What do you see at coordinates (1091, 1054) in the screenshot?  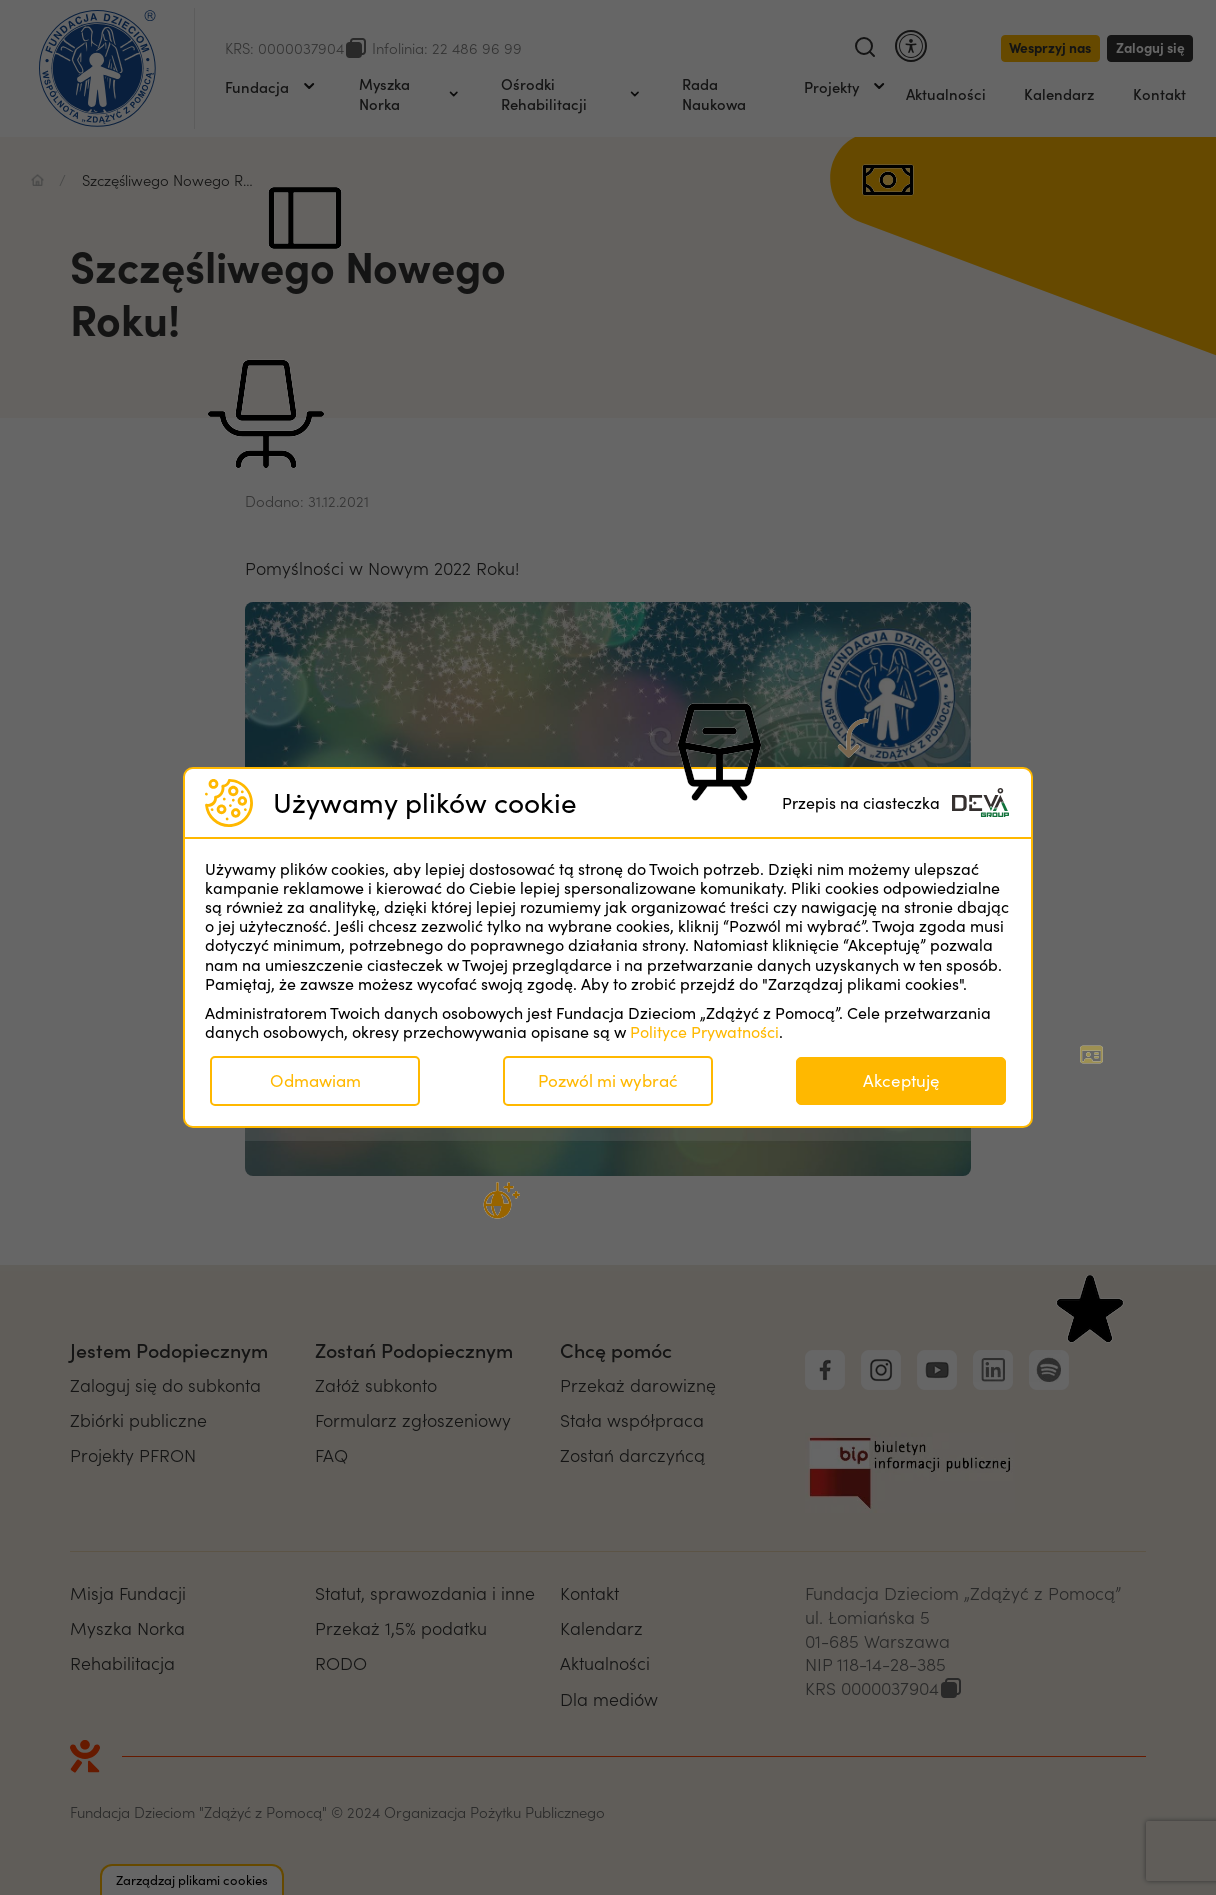 I see `view or manage your driver's license` at bounding box center [1091, 1054].